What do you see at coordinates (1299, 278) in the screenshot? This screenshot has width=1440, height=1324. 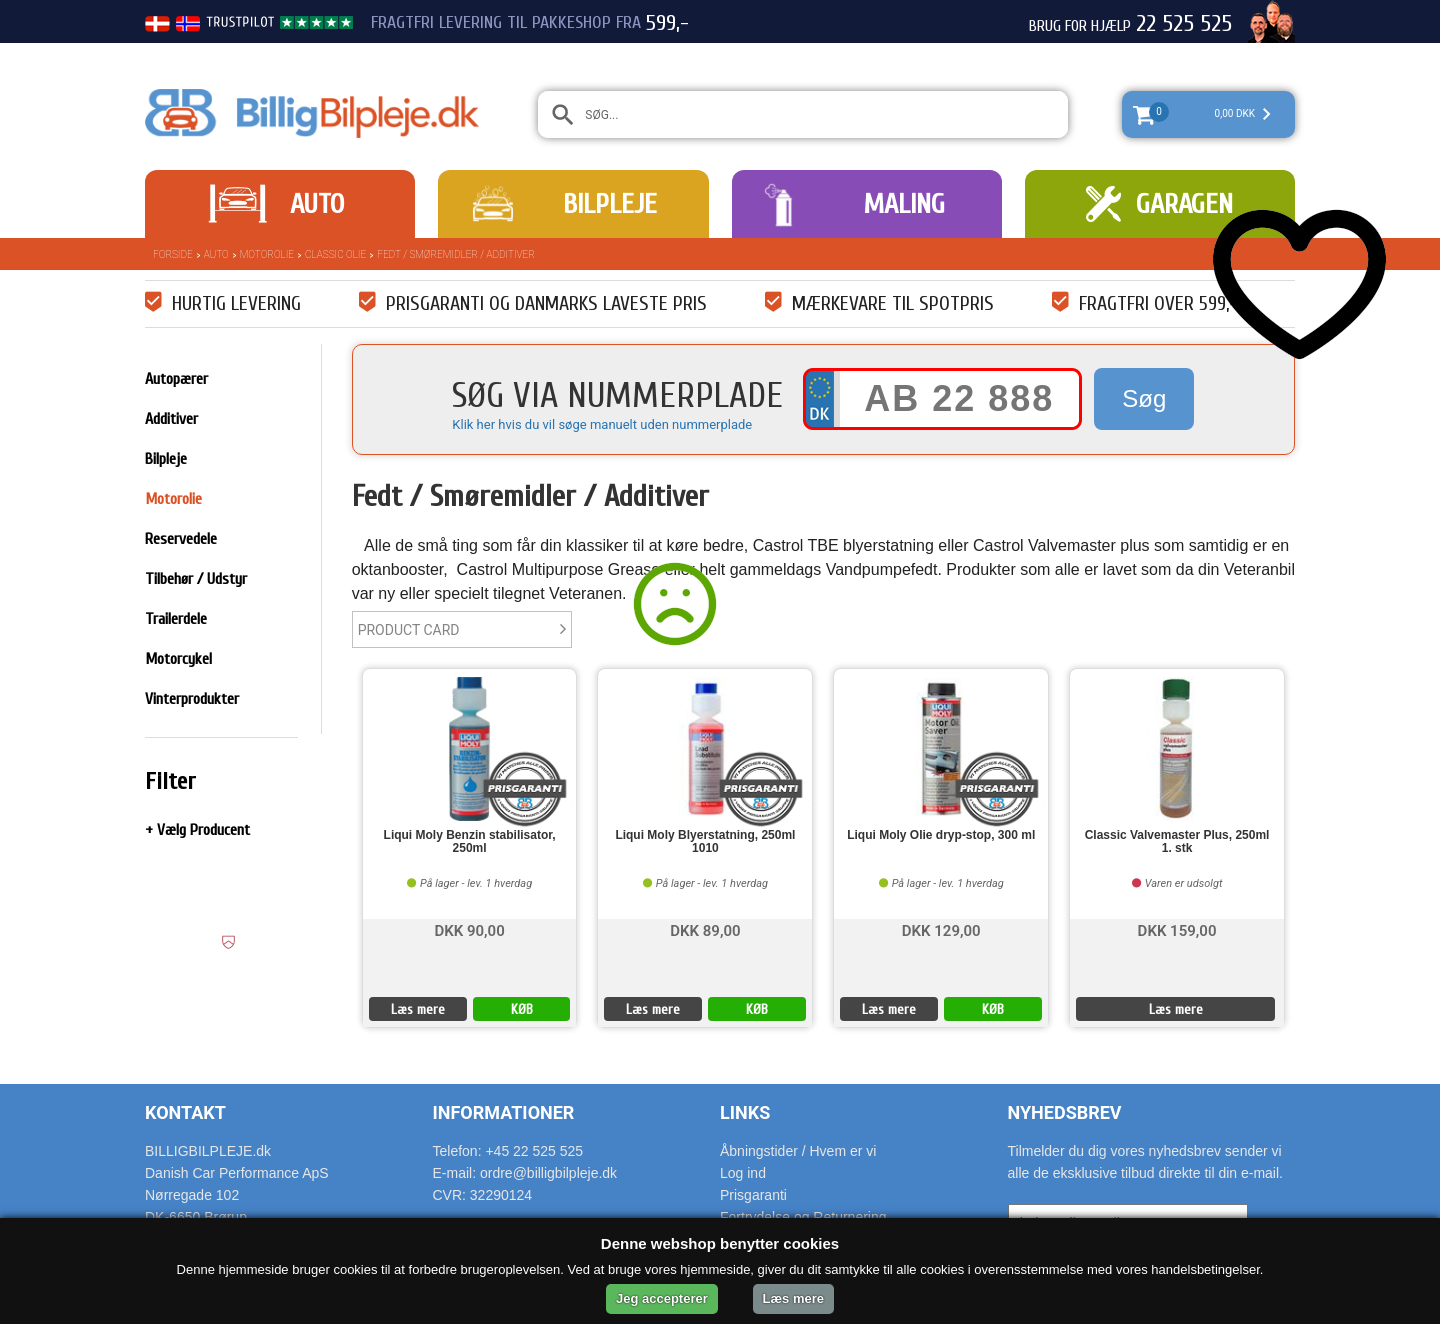 I see `add to favorites` at bounding box center [1299, 278].